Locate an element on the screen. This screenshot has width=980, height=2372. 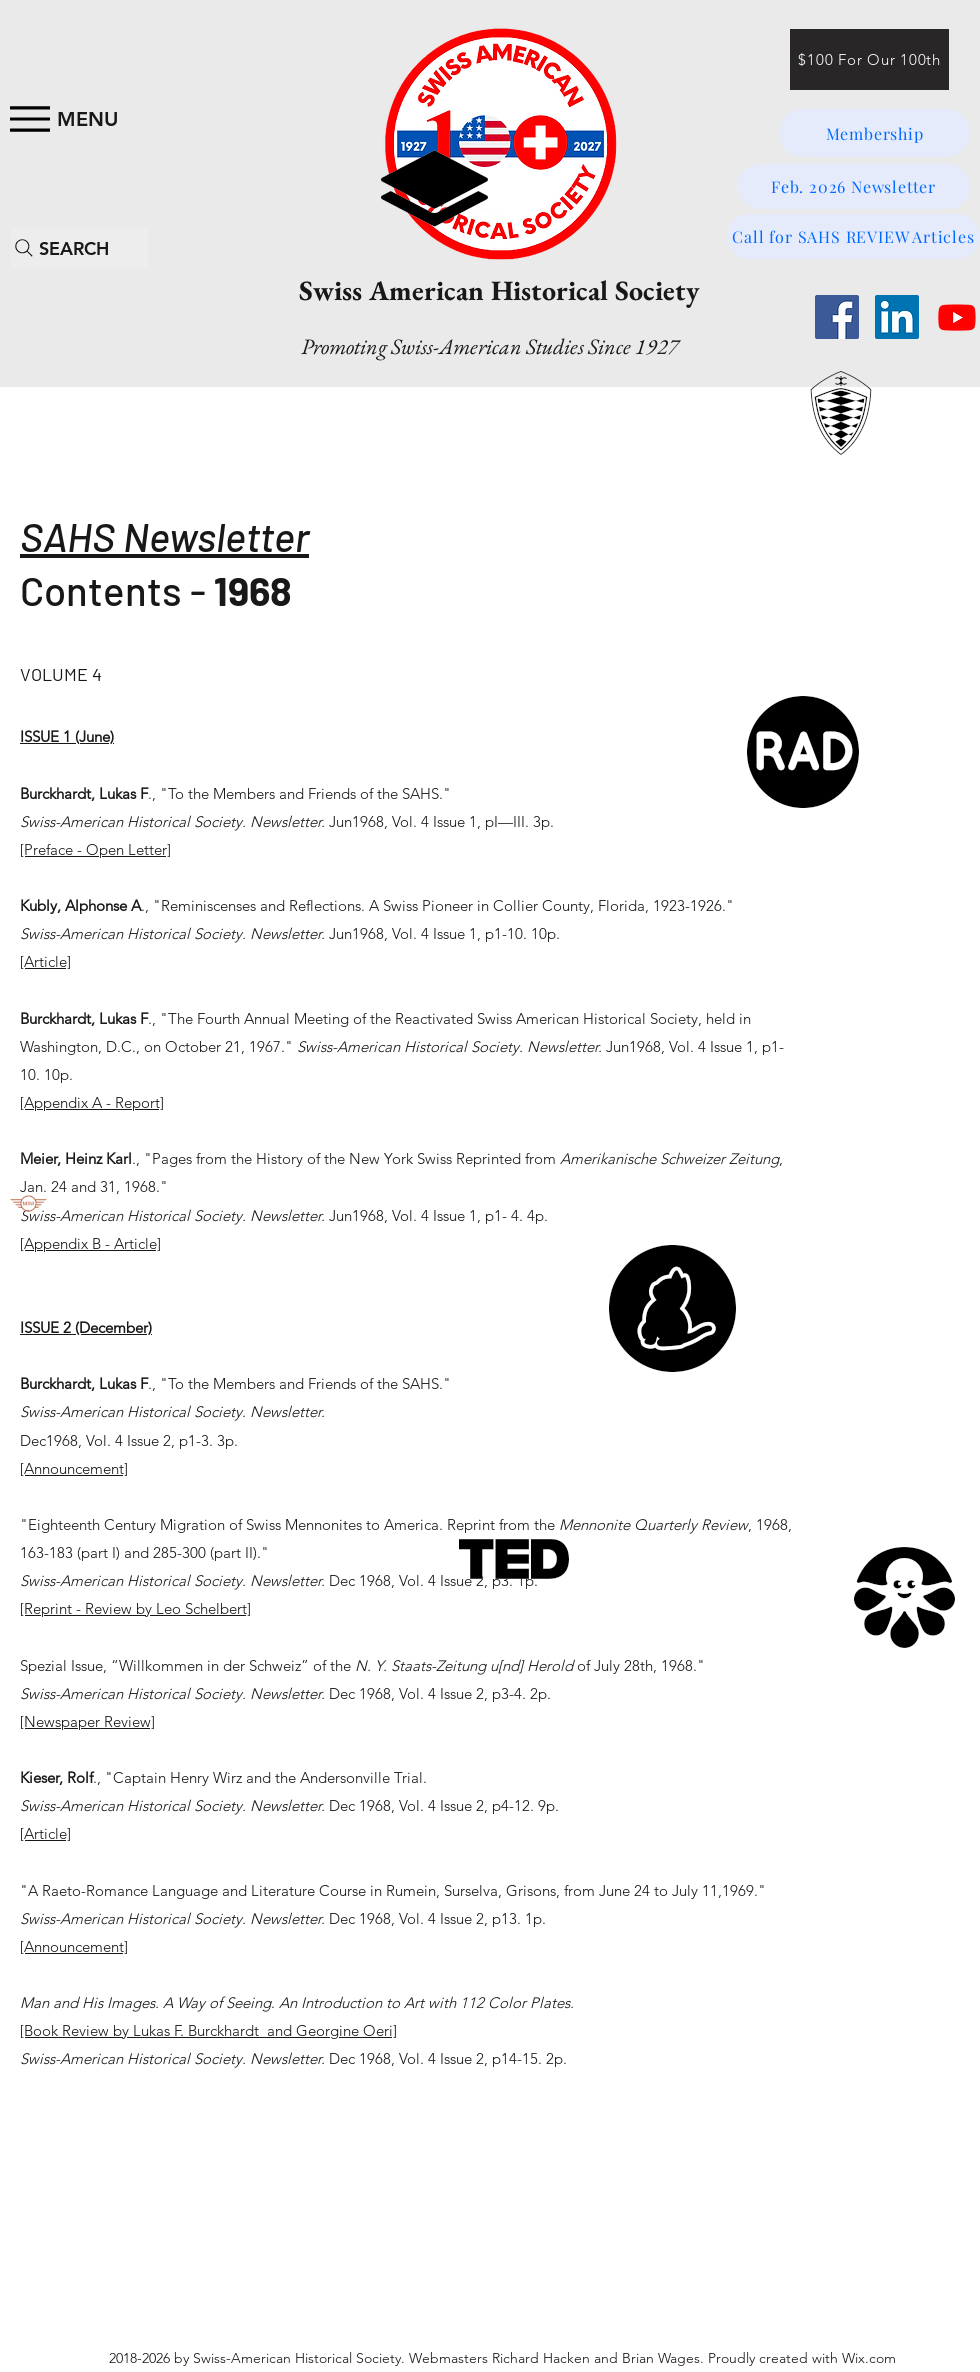
yarn package manager logo is located at coordinates (672, 1308).